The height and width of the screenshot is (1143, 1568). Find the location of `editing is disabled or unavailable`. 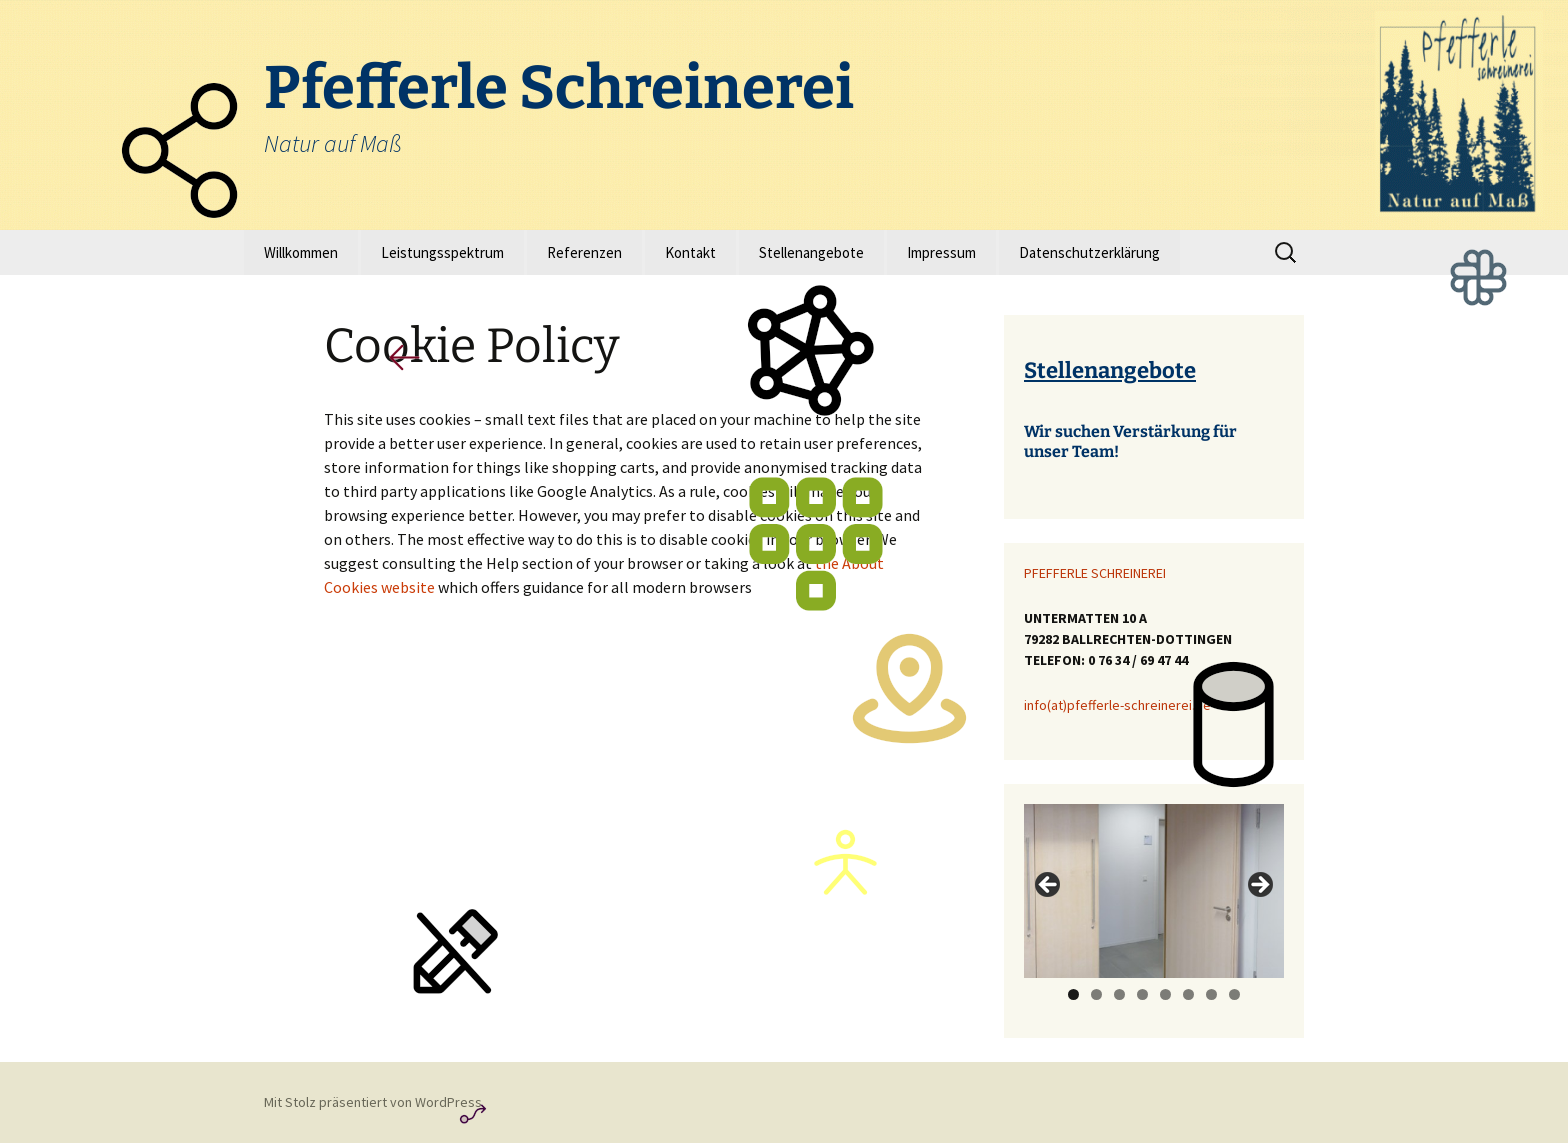

editing is disabled or unavailable is located at coordinates (454, 953).